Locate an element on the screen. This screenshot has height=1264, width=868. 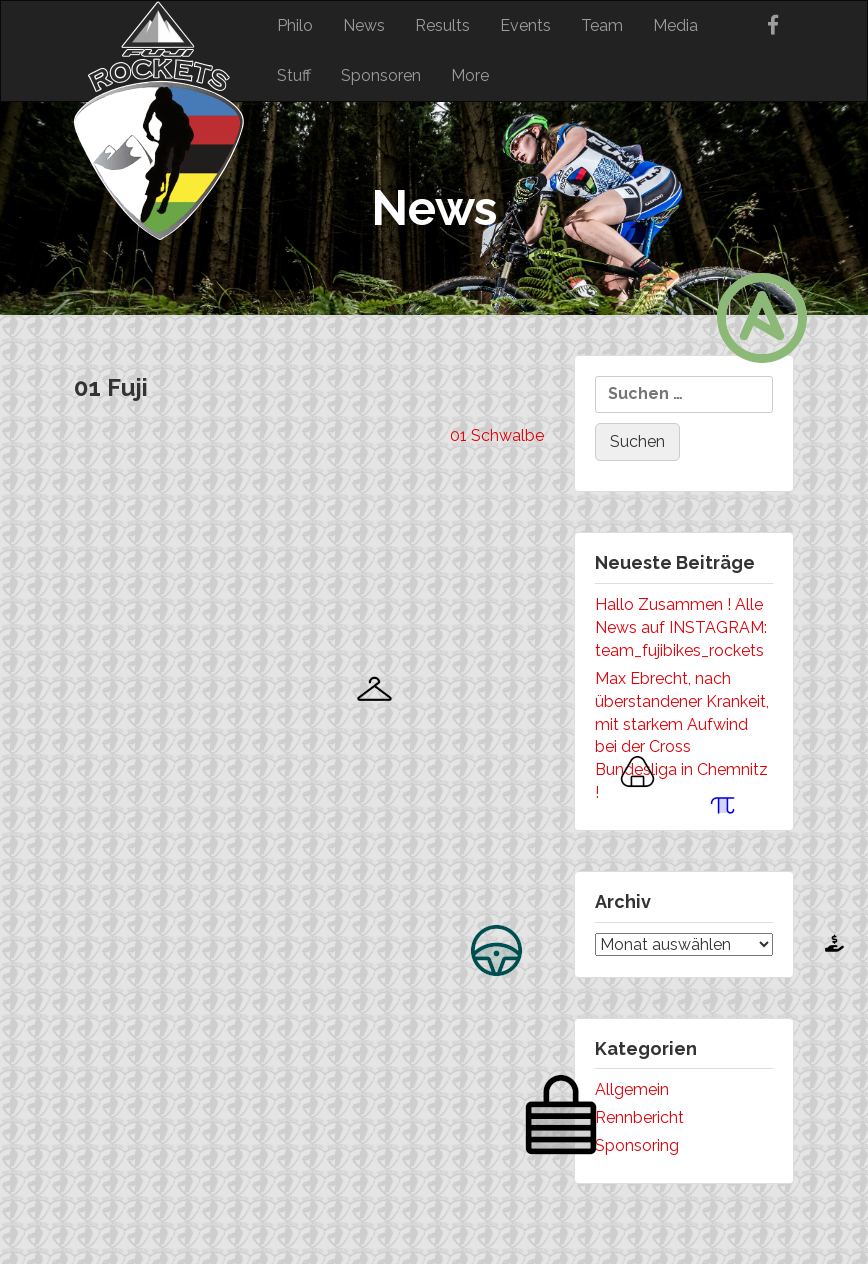
access driving or navigation mode is located at coordinates (496, 950).